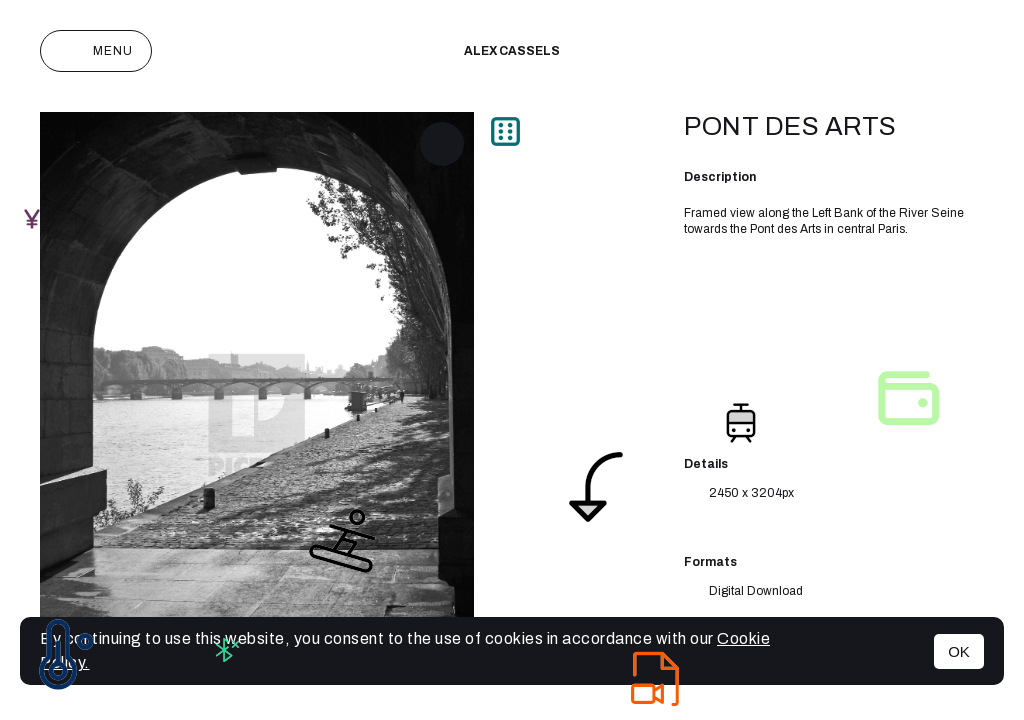  I want to click on access snowboarding or winter sports content, so click(346, 541).